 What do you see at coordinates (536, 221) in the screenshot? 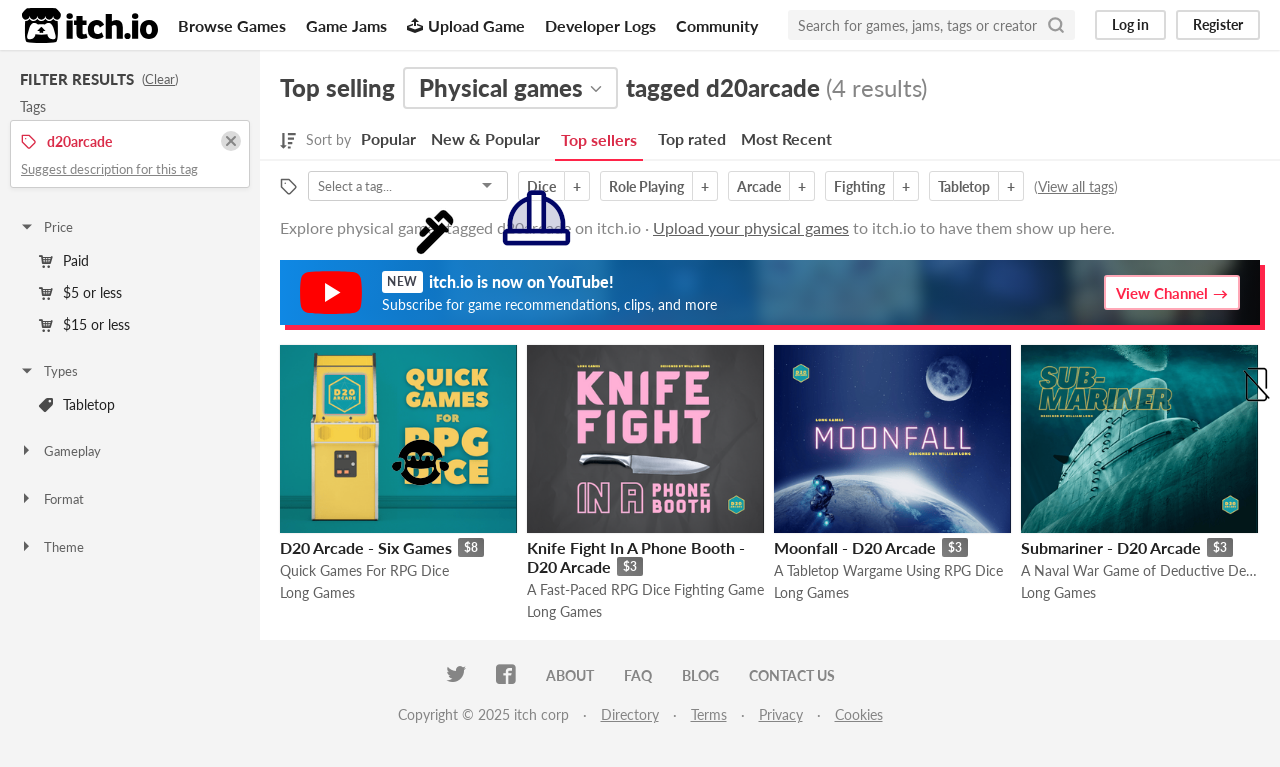
I see `access construction or worksite tools` at bounding box center [536, 221].